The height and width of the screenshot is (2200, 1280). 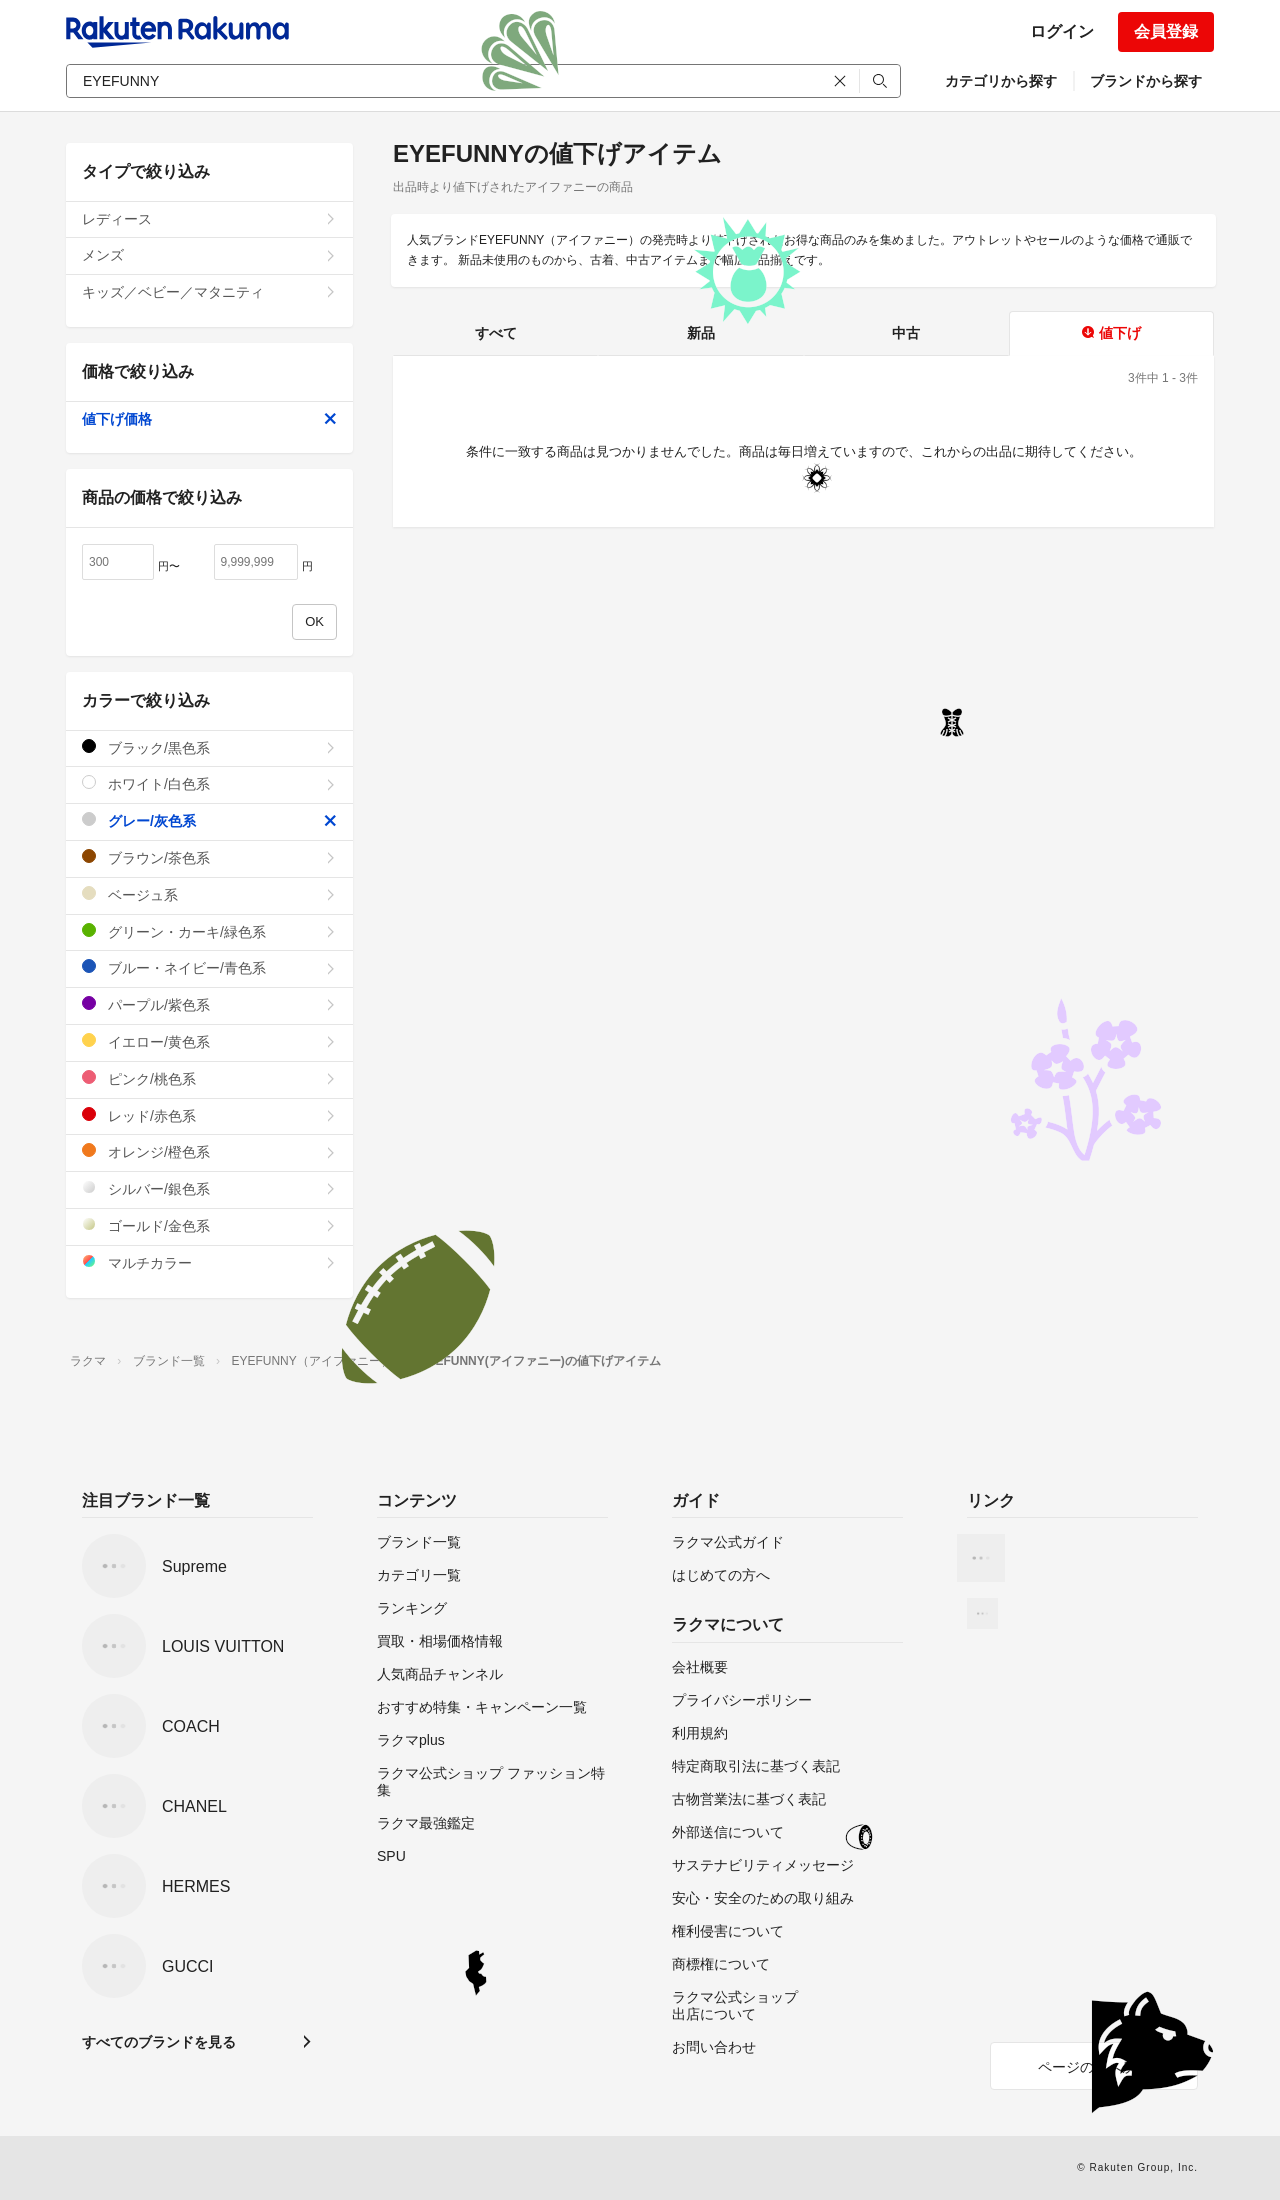 I want to click on select claw or slash attack ability, so click(x=521, y=51).